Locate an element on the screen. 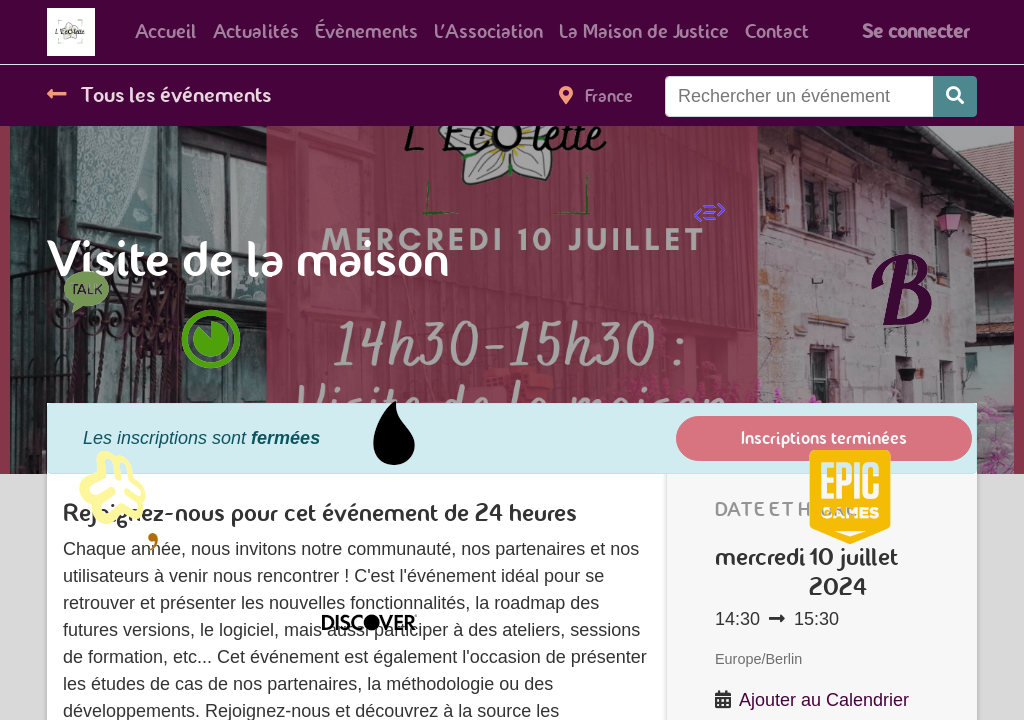 The width and height of the screenshot is (1024, 720). open the Epic Games launcher is located at coordinates (850, 497).